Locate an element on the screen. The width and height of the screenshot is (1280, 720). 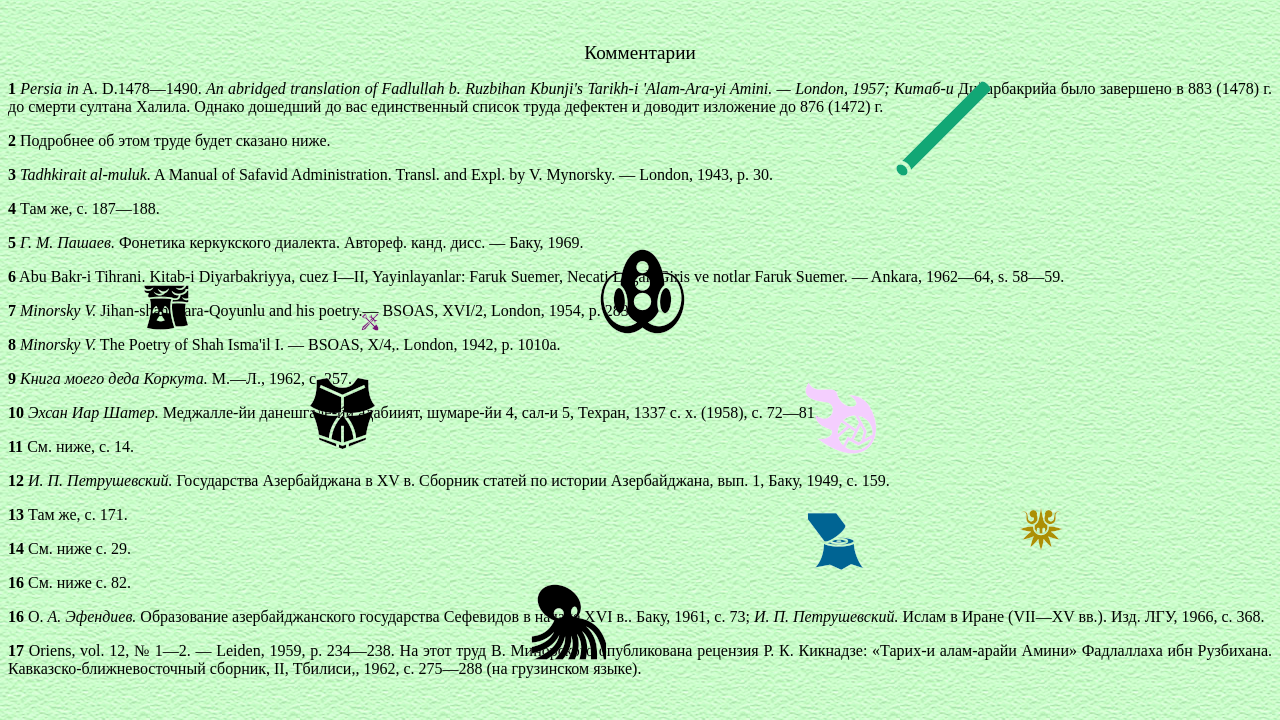
decorative game badge or achievement emblem is located at coordinates (642, 291).